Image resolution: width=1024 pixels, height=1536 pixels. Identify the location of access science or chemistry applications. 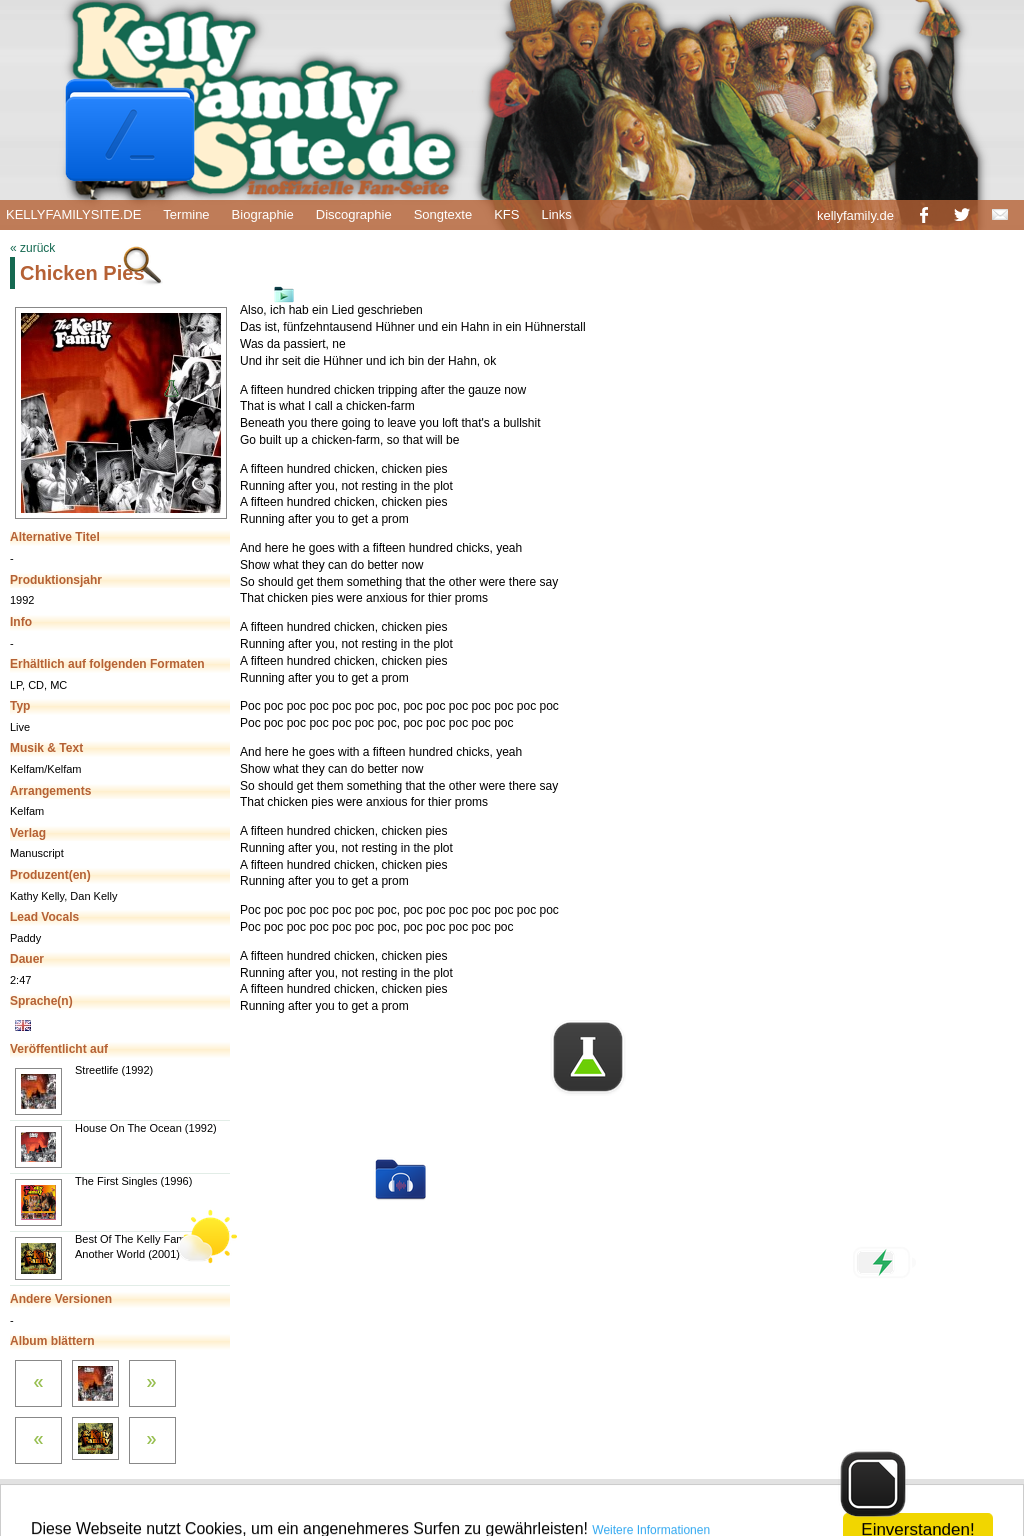
(171, 388).